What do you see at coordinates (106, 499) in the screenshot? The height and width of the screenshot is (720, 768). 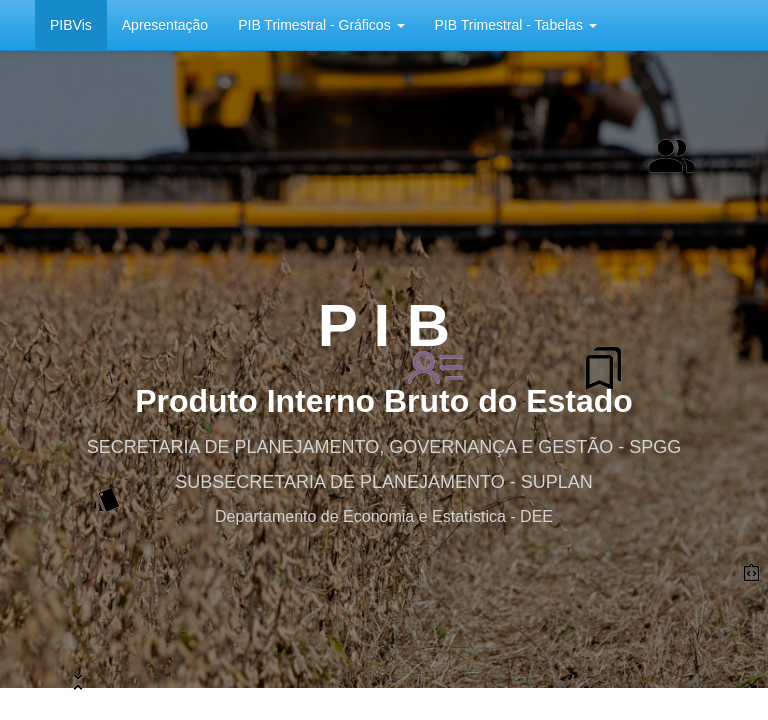 I see `apply a style or theme to content` at bounding box center [106, 499].